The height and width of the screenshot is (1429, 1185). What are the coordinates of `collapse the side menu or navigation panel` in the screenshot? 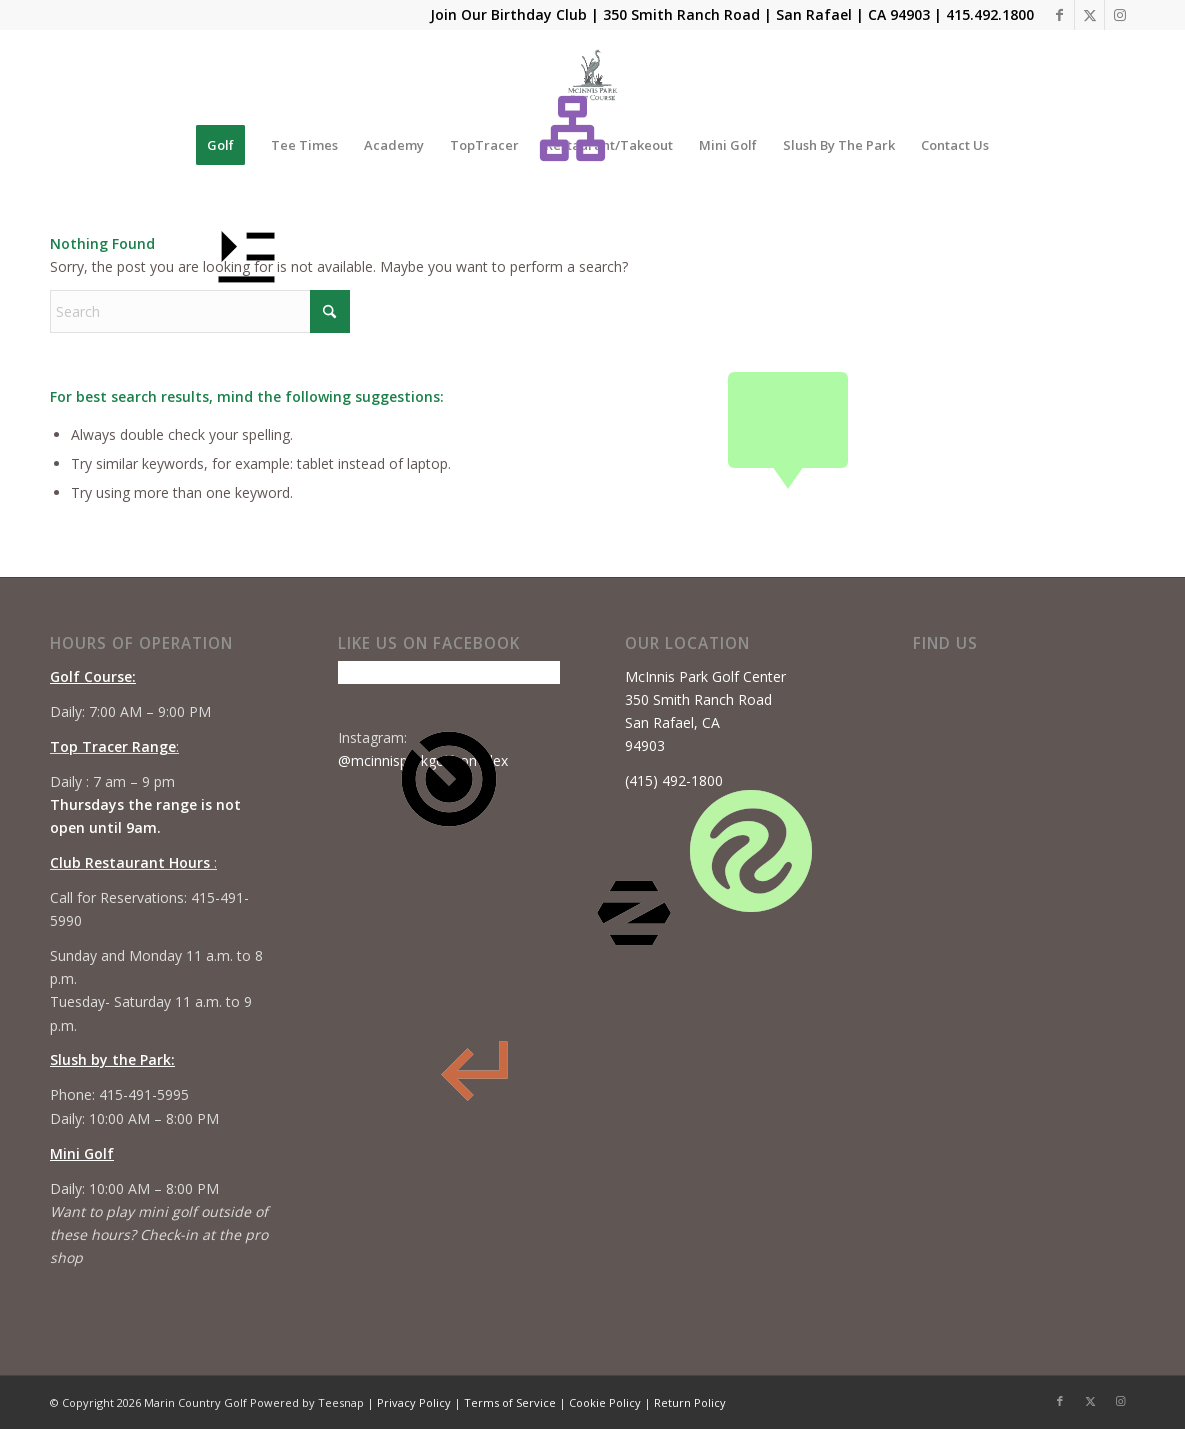 It's located at (246, 257).